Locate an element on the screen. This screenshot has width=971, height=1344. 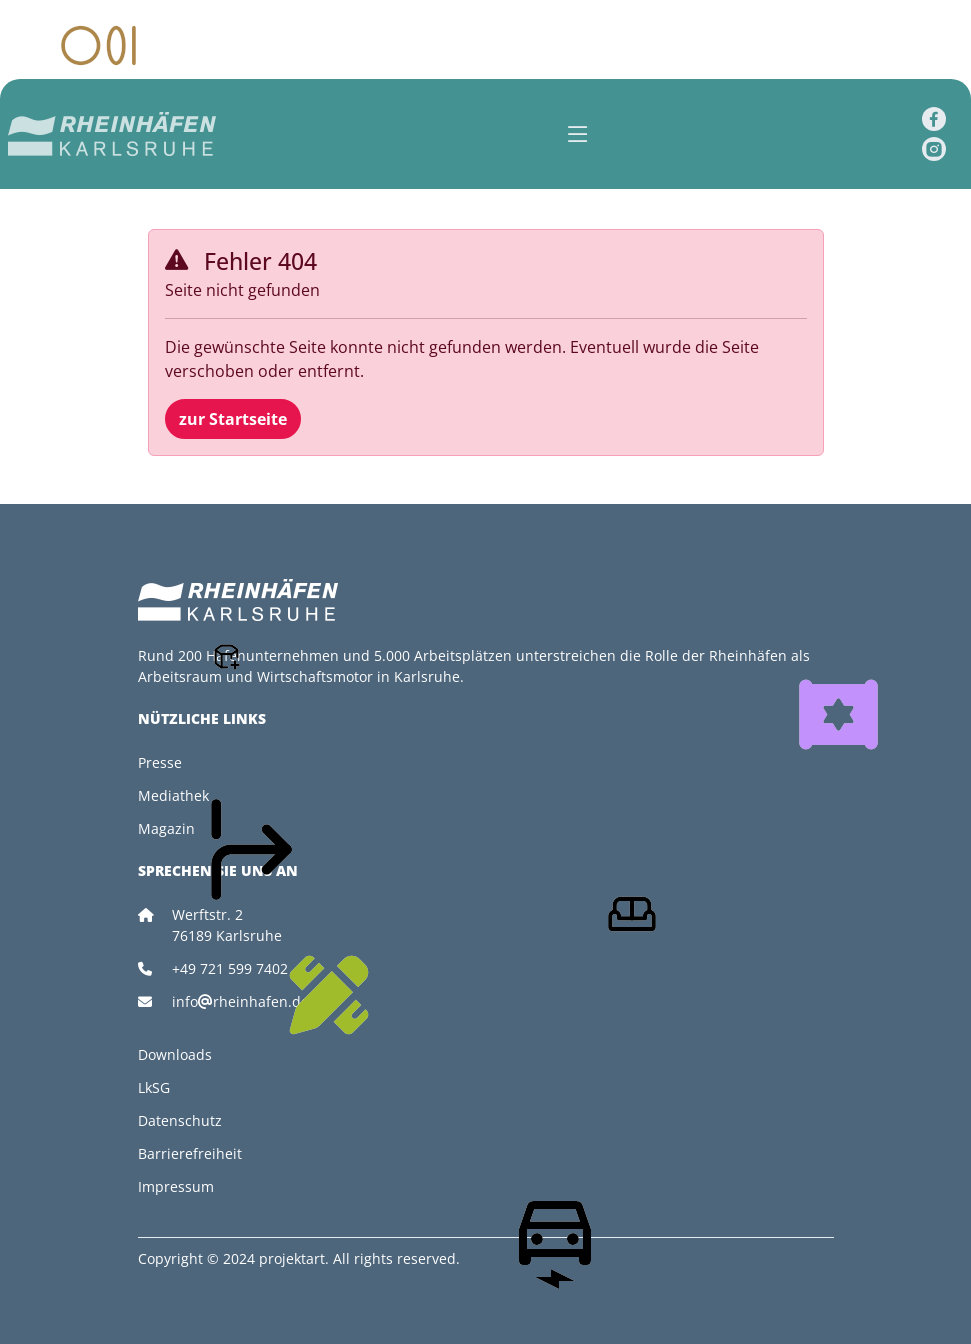
visit medium article or profile is located at coordinates (98, 45).